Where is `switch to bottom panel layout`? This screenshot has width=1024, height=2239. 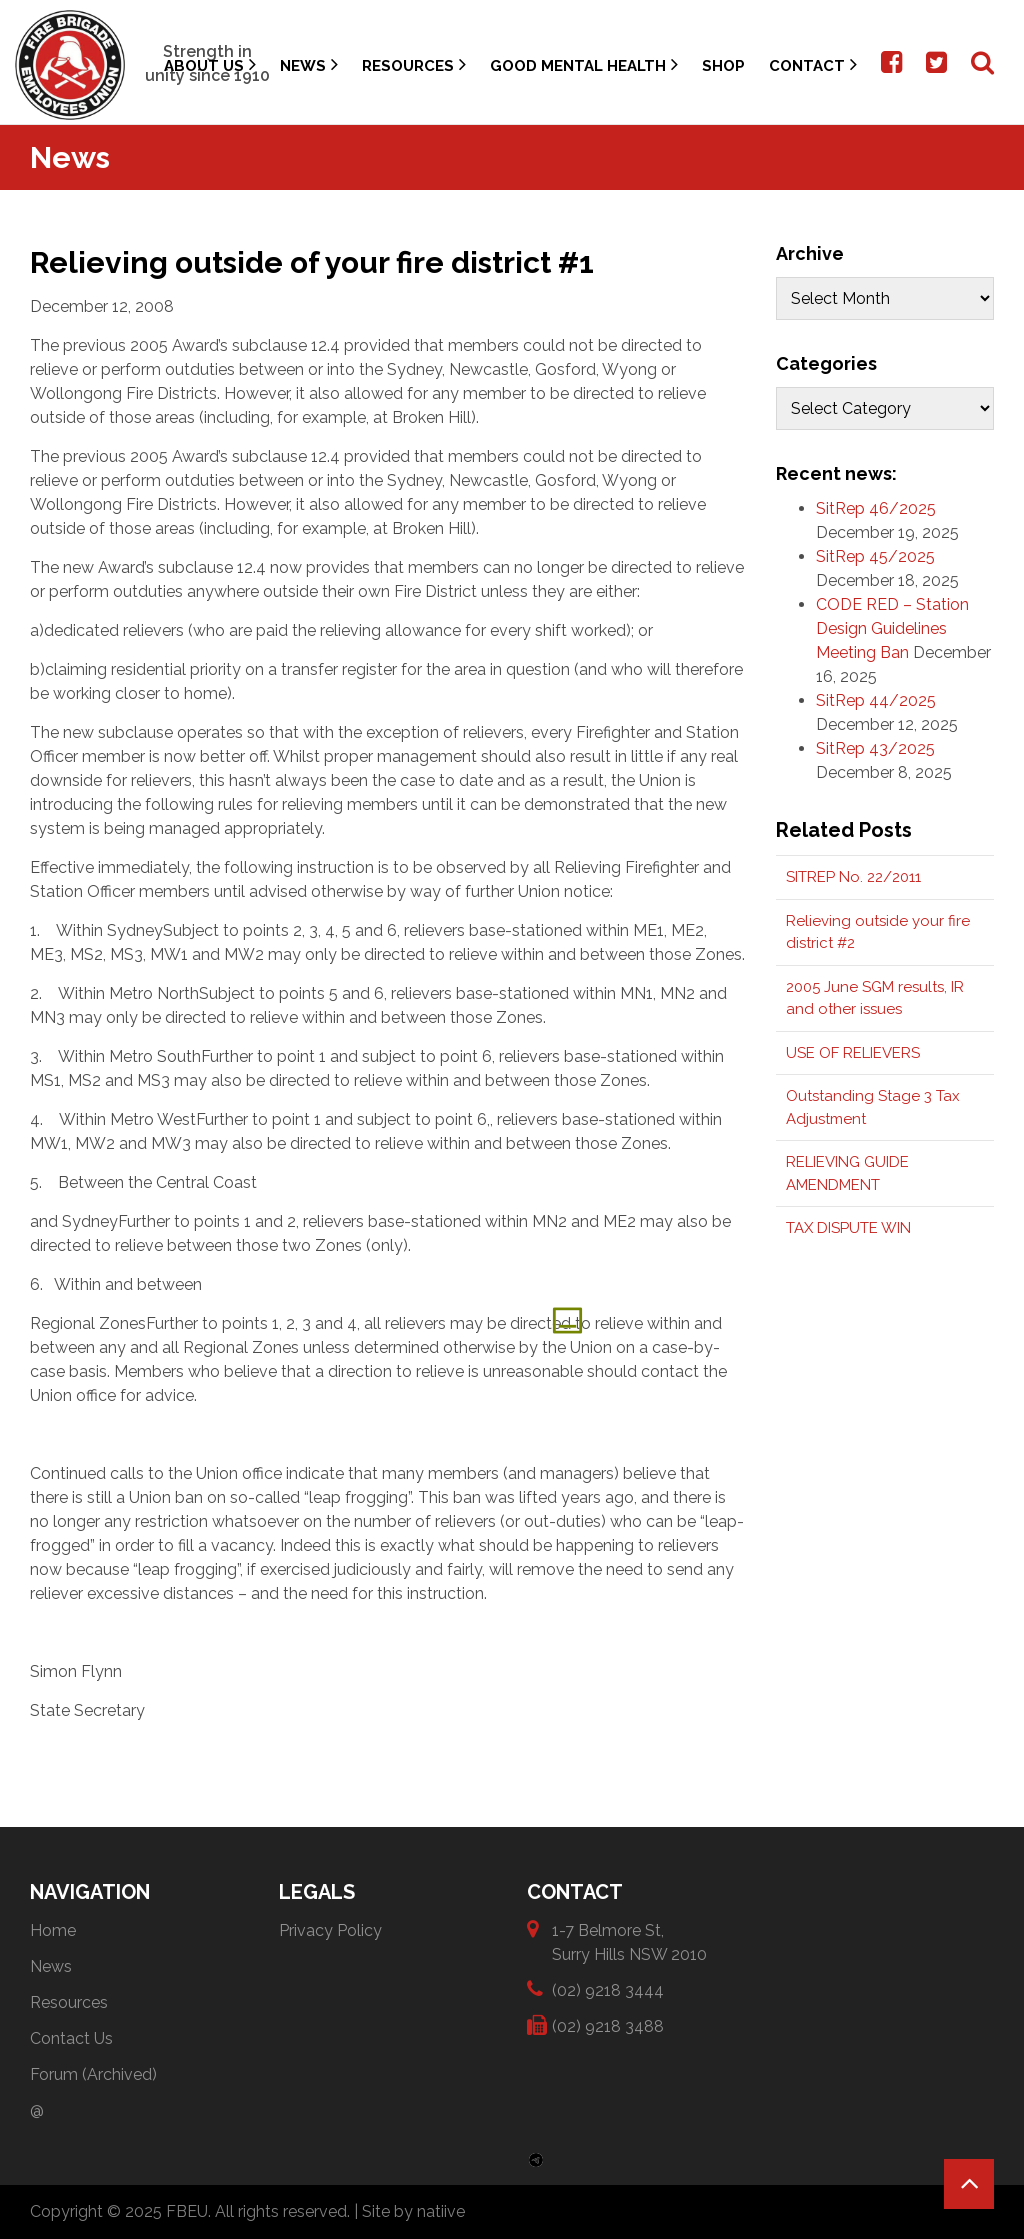 switch to bottom panel layout is located at coordinates (567, 1320).